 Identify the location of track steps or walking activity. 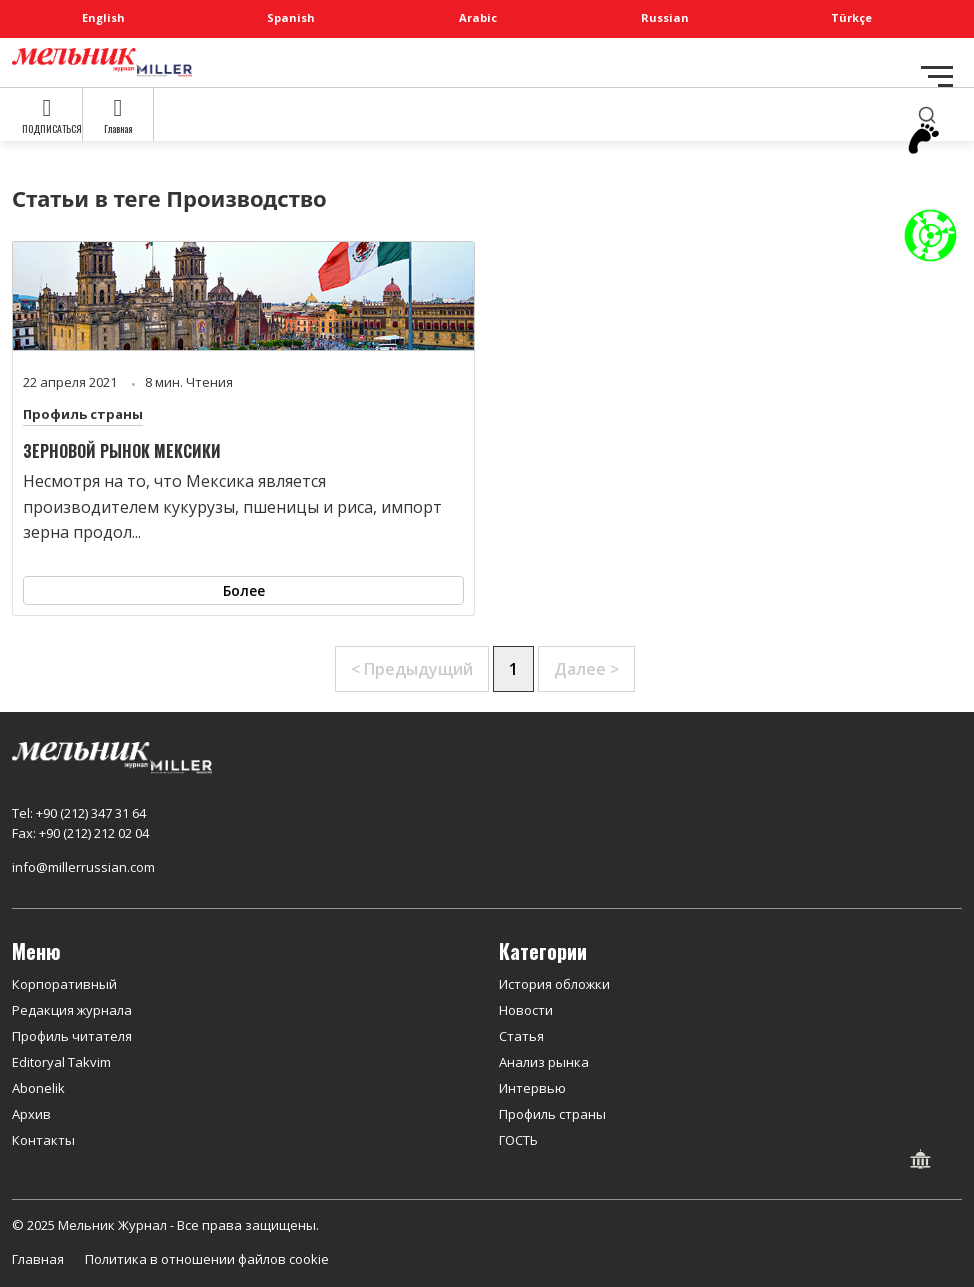
(923, 138).